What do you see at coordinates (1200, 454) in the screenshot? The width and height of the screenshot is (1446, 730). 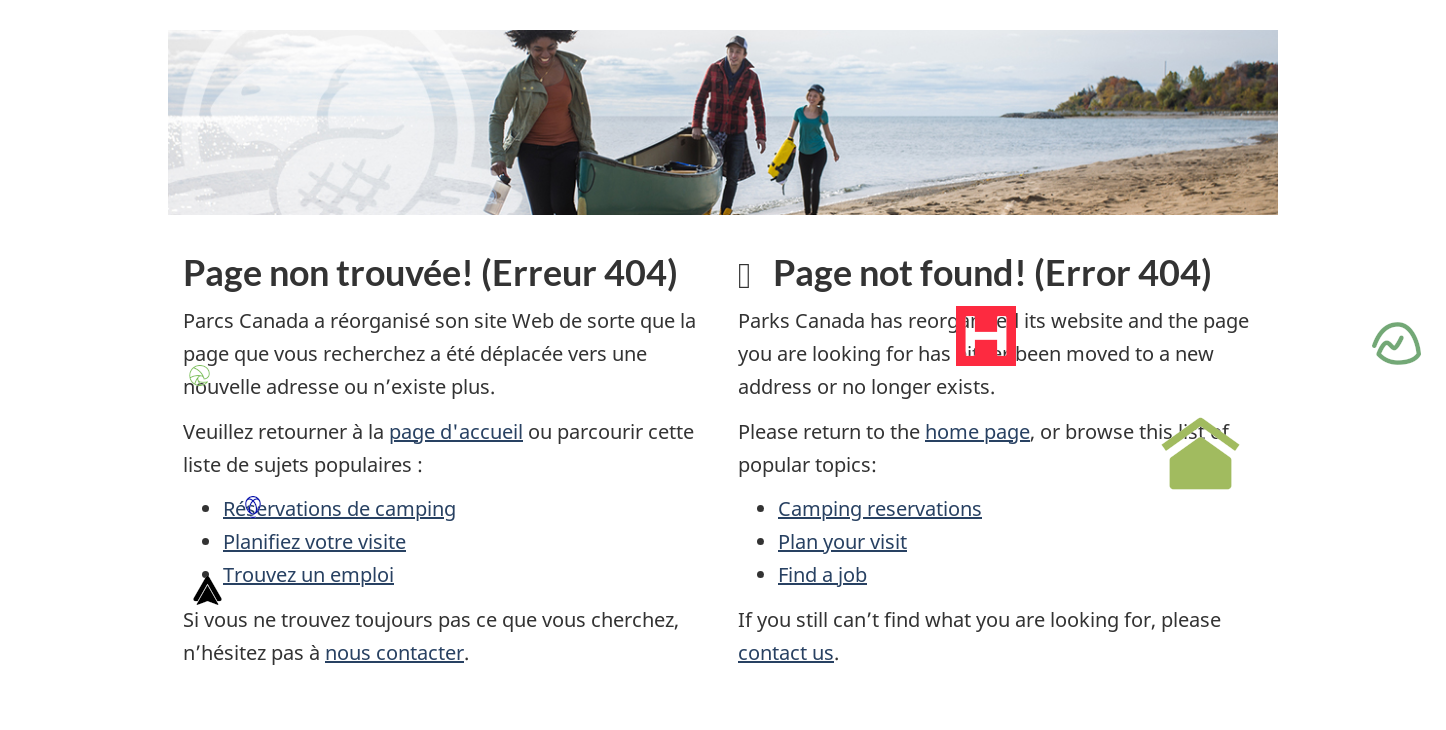 I see `navigate to home screen` at bounding box center [1200, 454].